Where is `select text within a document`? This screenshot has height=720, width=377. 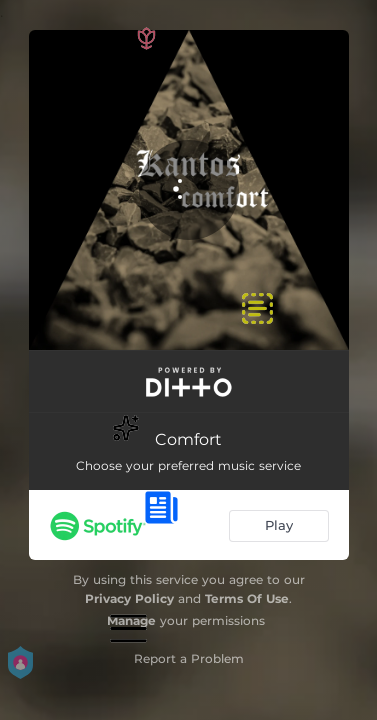
select text within a document is located at coordinates (257, 308).